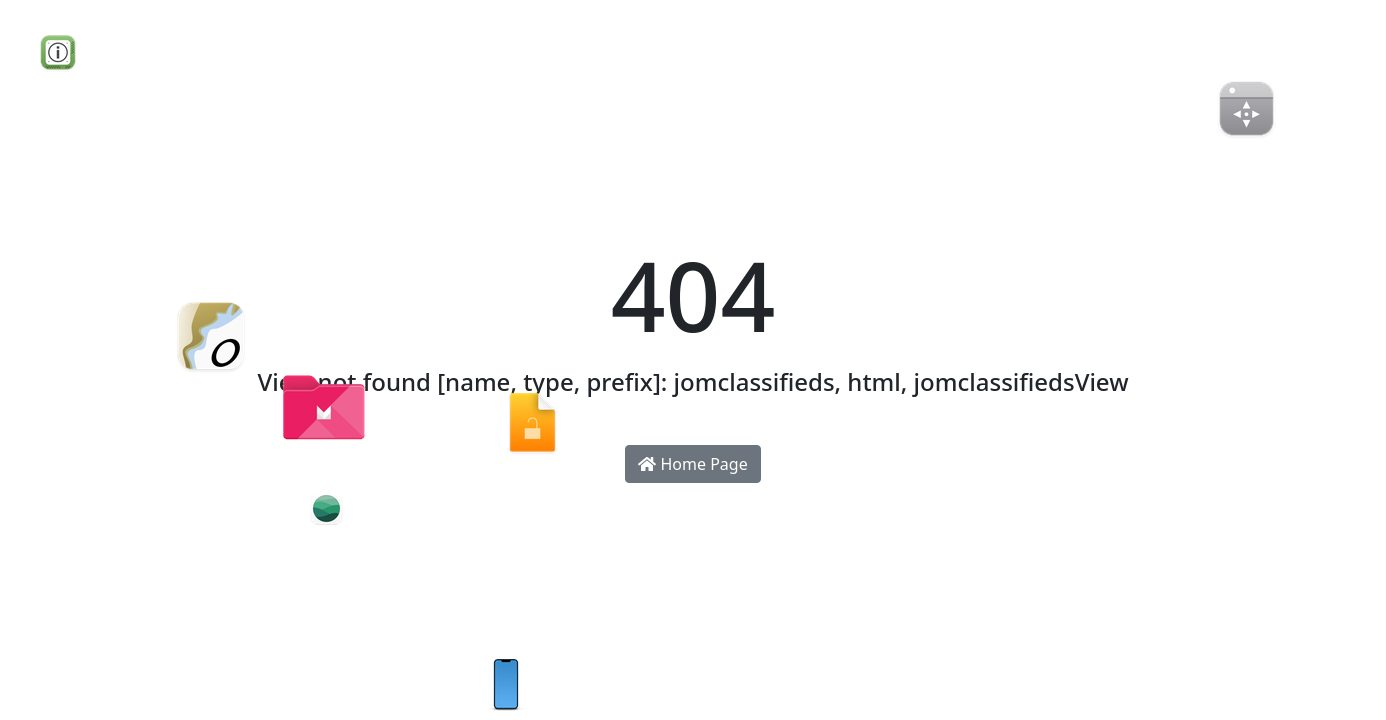  I want to click on window movement and positioning preferences, so click(1246, 109).